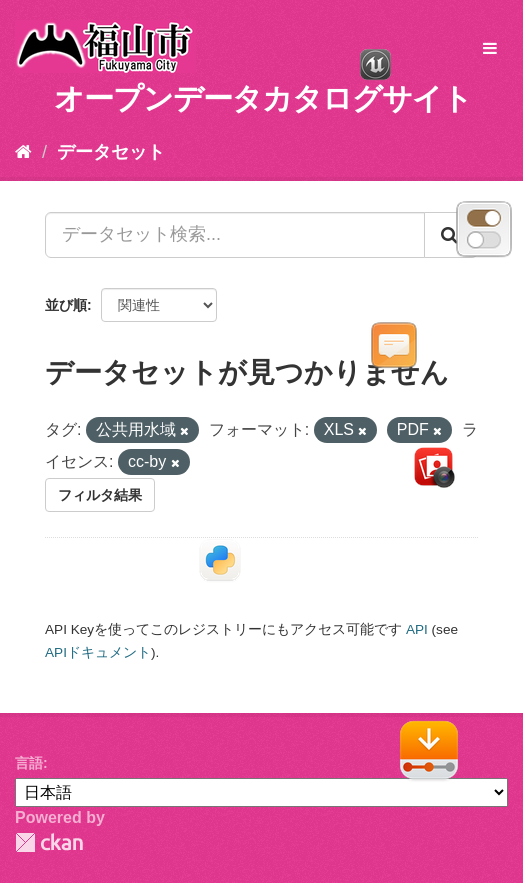  Describe the element at coordinates (429, 750) in the screenshot. I see `open ubiquity installer application` at that location.